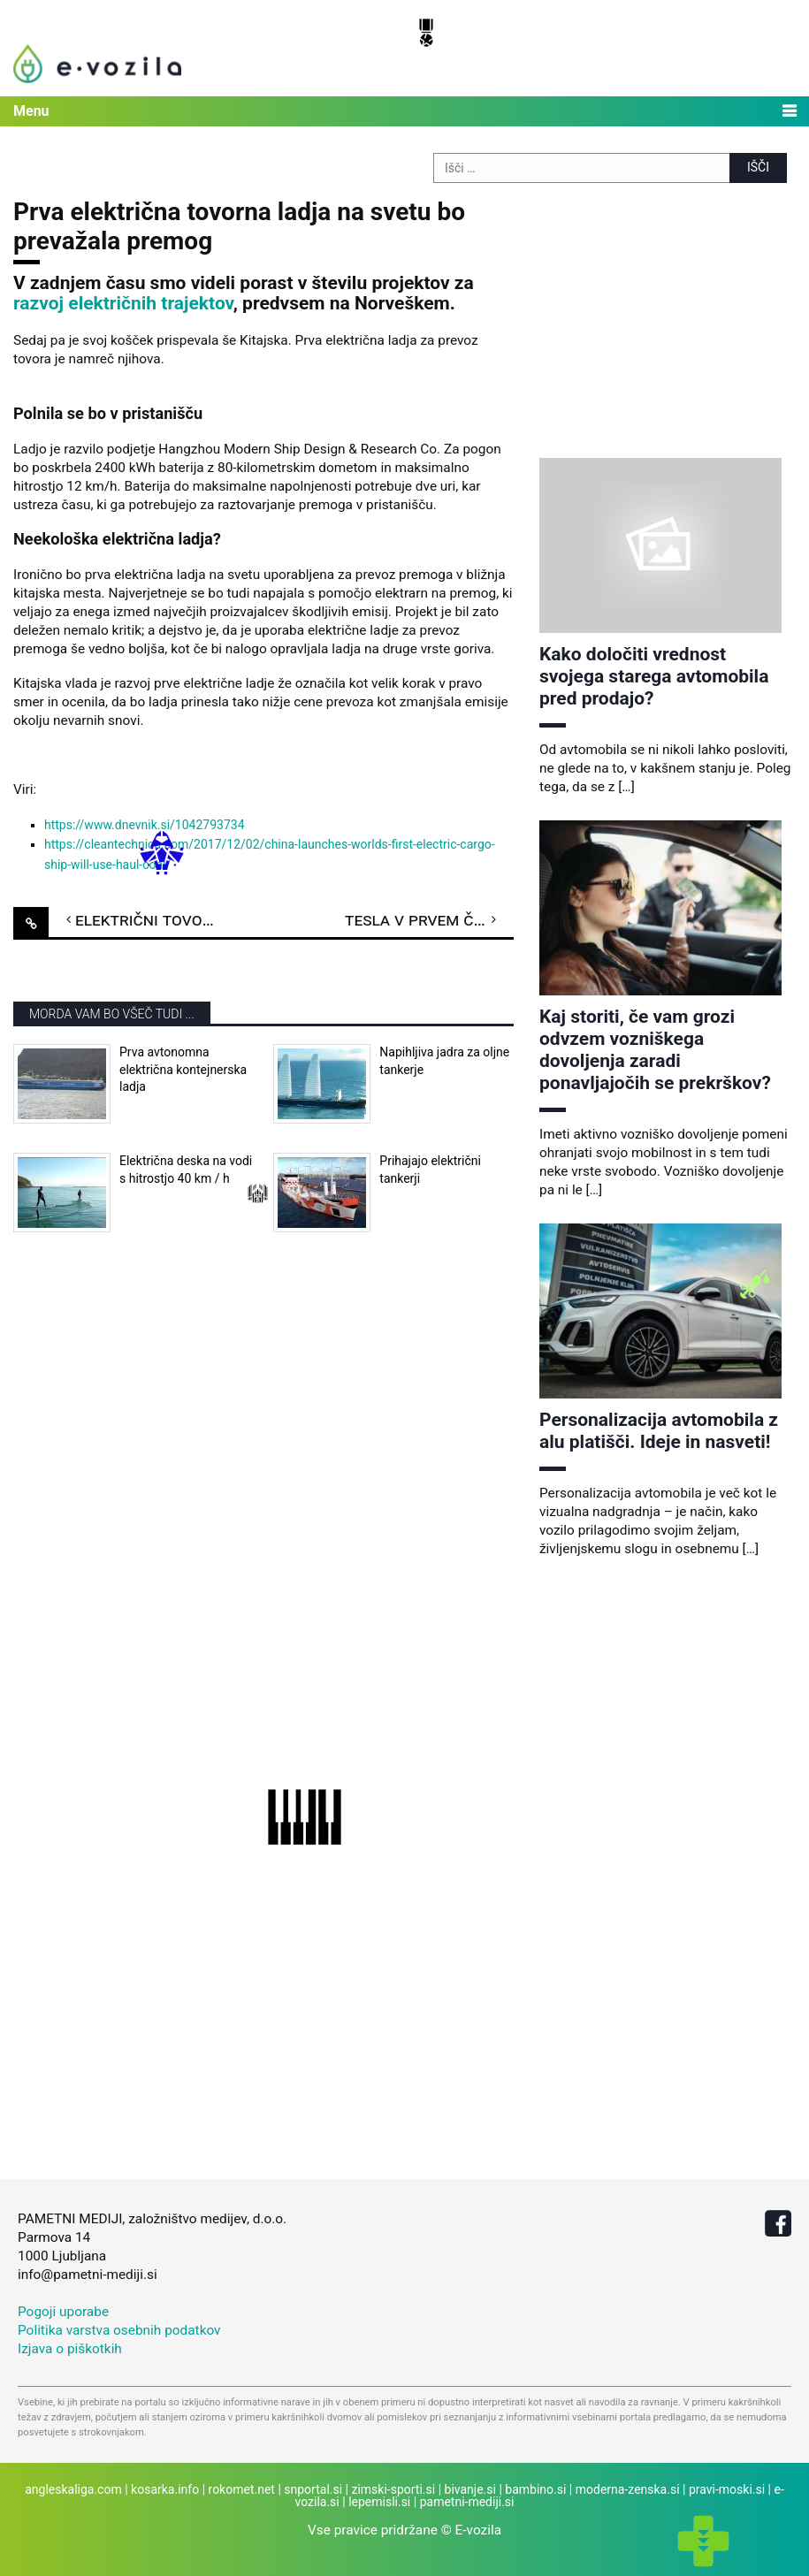  What do you see at coordinates (426, 33) in the screenshot?
I see `view achievements or awards` at bounding box center [426, 33].